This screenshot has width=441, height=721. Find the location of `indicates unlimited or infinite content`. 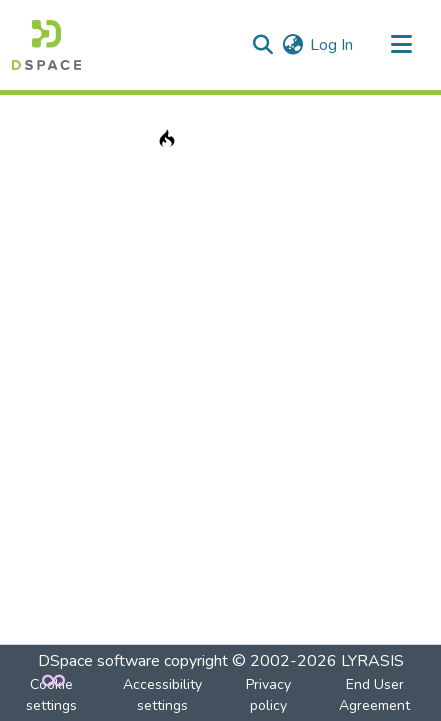

indicates unlimited or infinite content is located at coordinates (53, 680).